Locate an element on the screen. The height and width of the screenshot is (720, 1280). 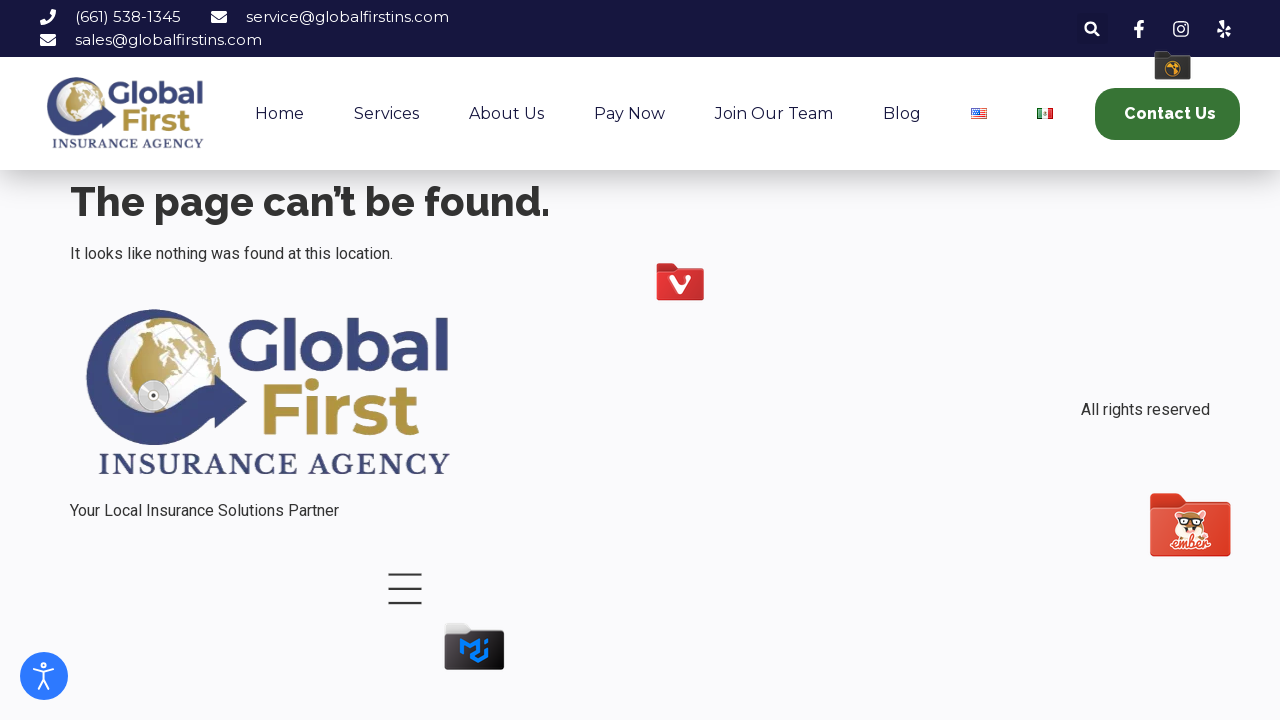
open navigation menu is located at coordinates (405, 590).